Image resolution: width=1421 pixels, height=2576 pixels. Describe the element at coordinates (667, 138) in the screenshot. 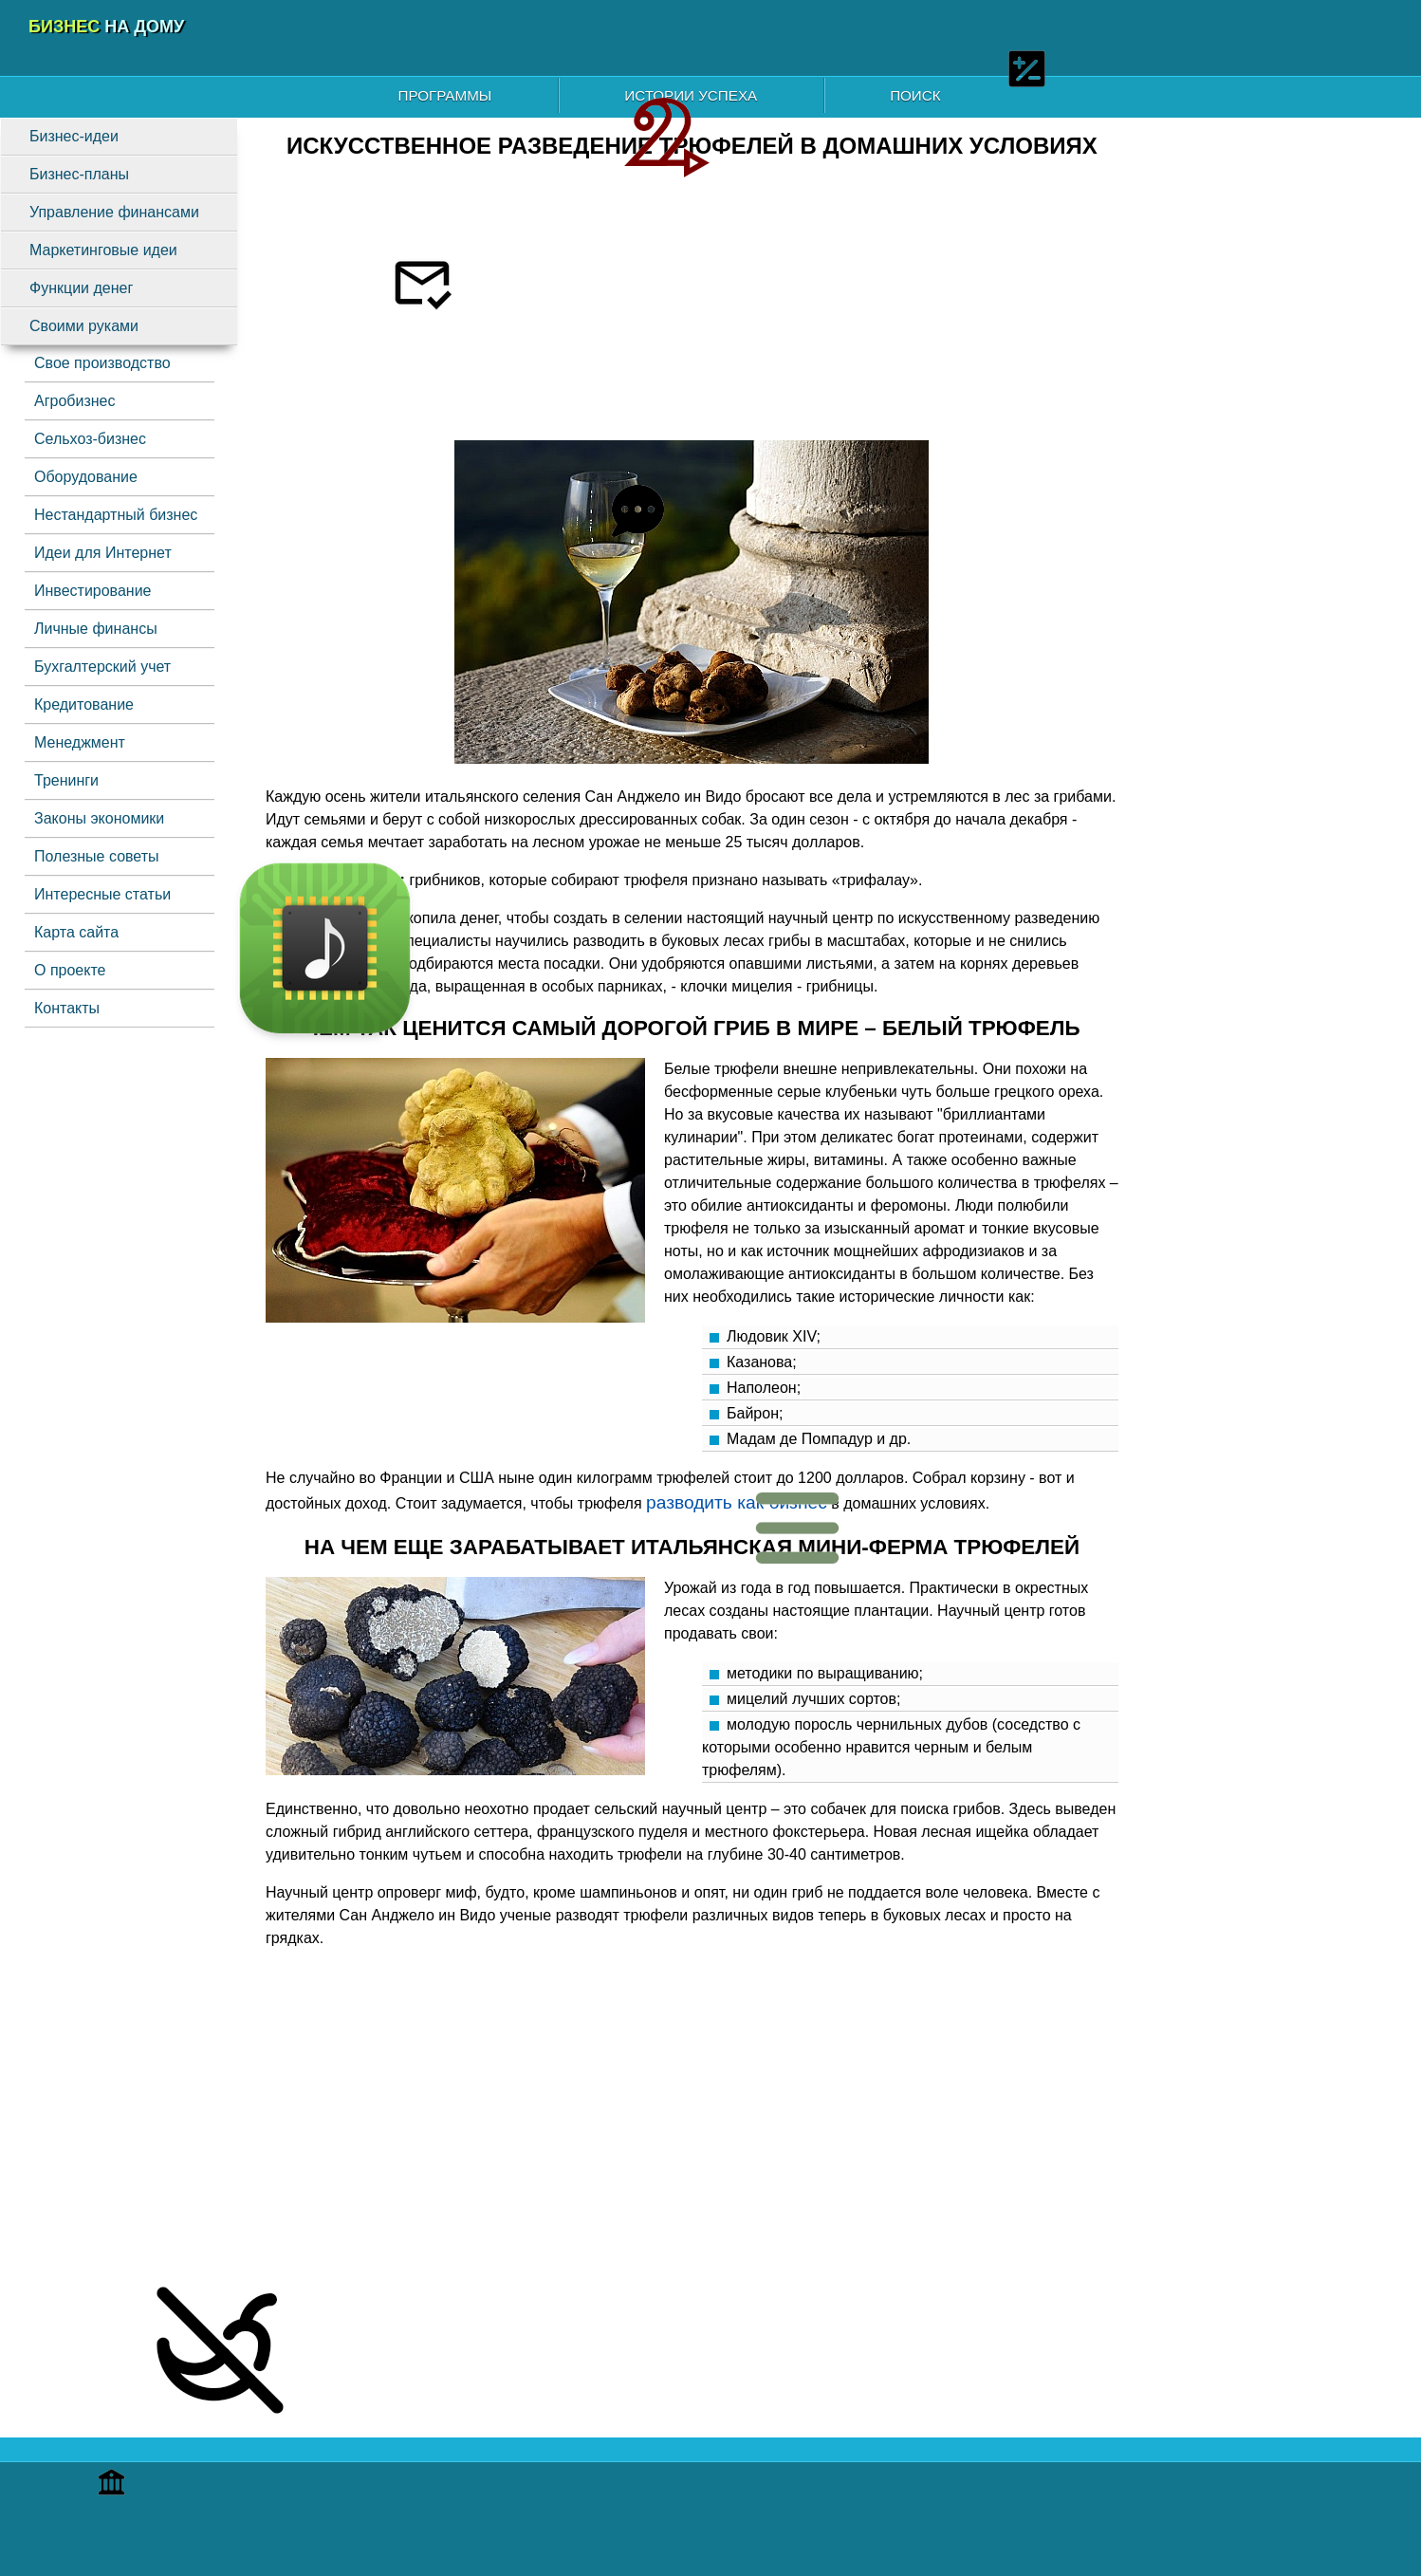

I see `draft2digital publishing platform logo` at that location.